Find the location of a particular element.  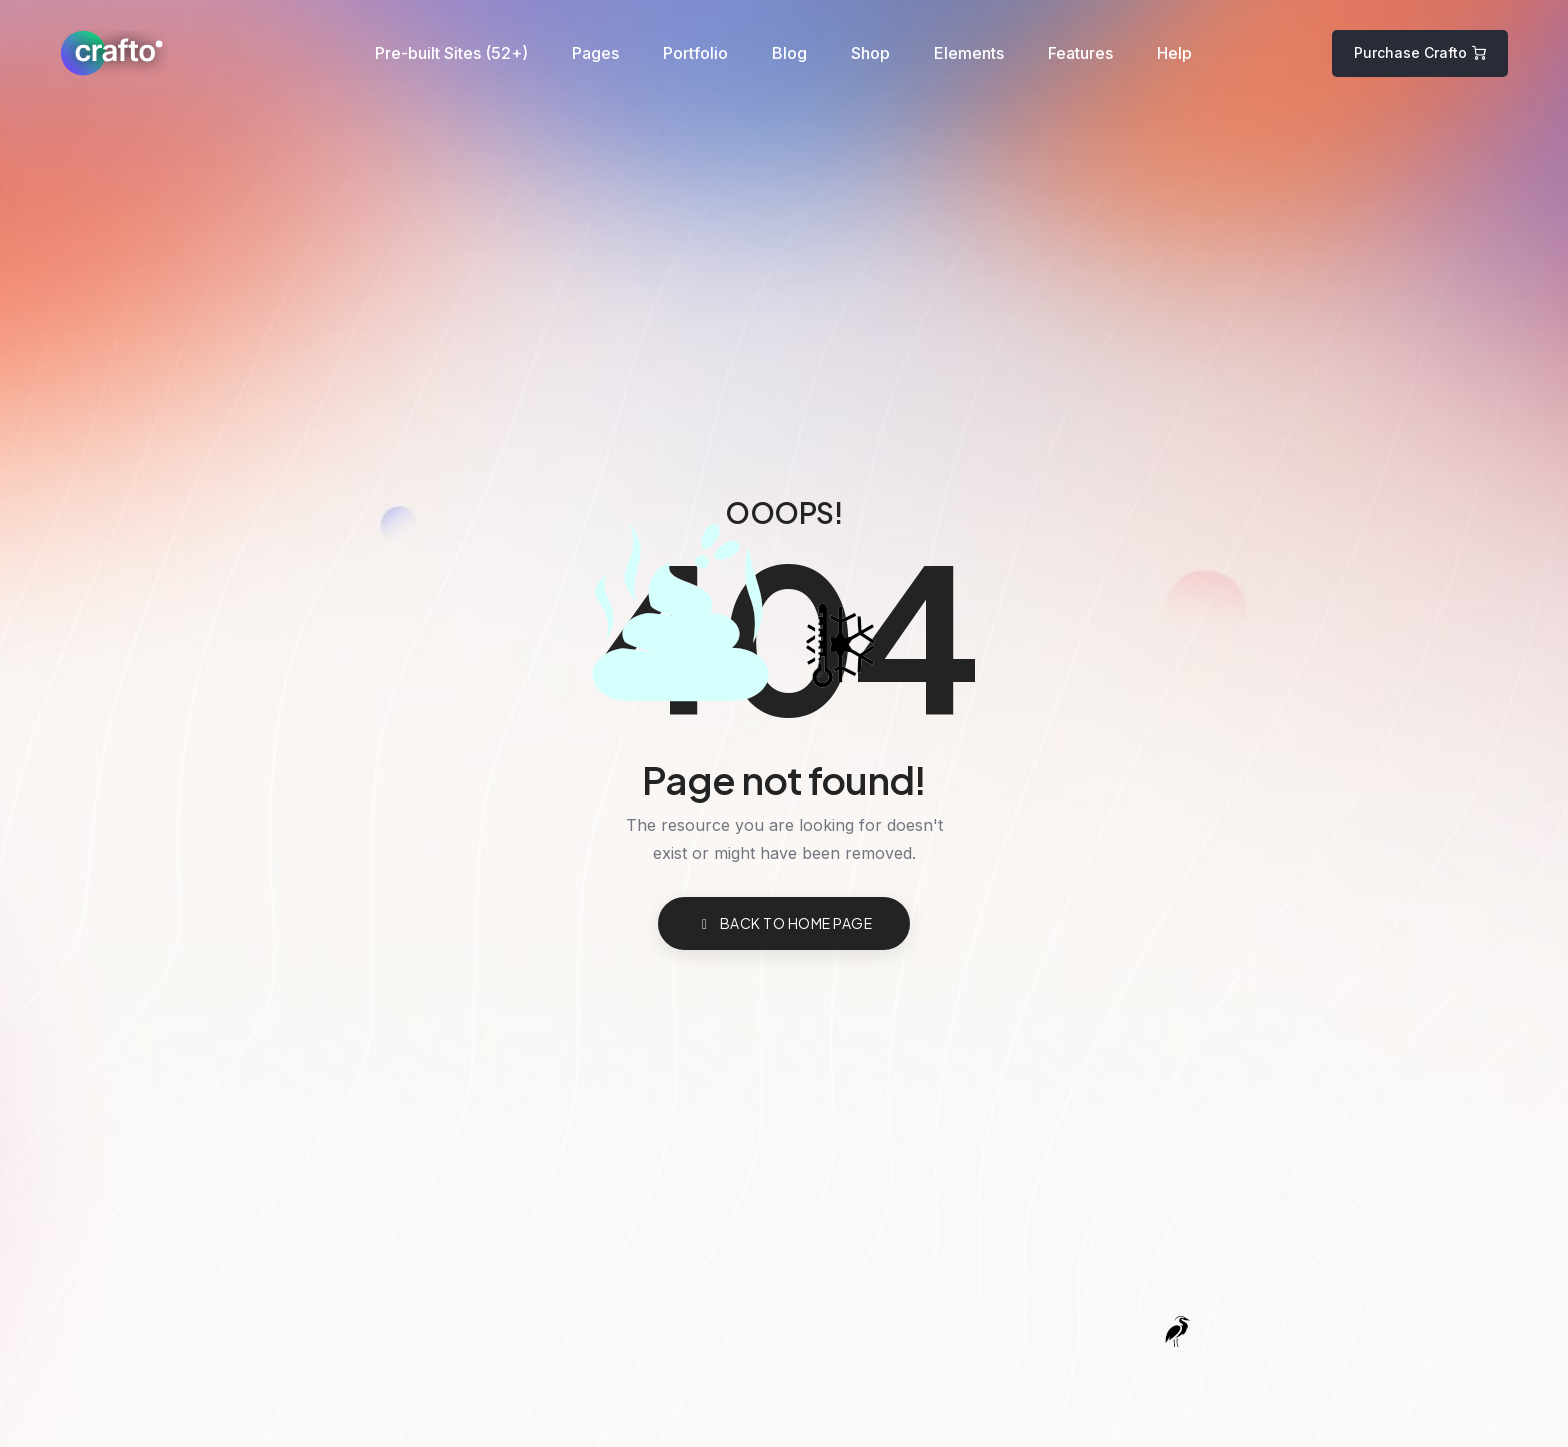

heron bird icon for wildlife or nature category is located at coordinates (1178, 1331).